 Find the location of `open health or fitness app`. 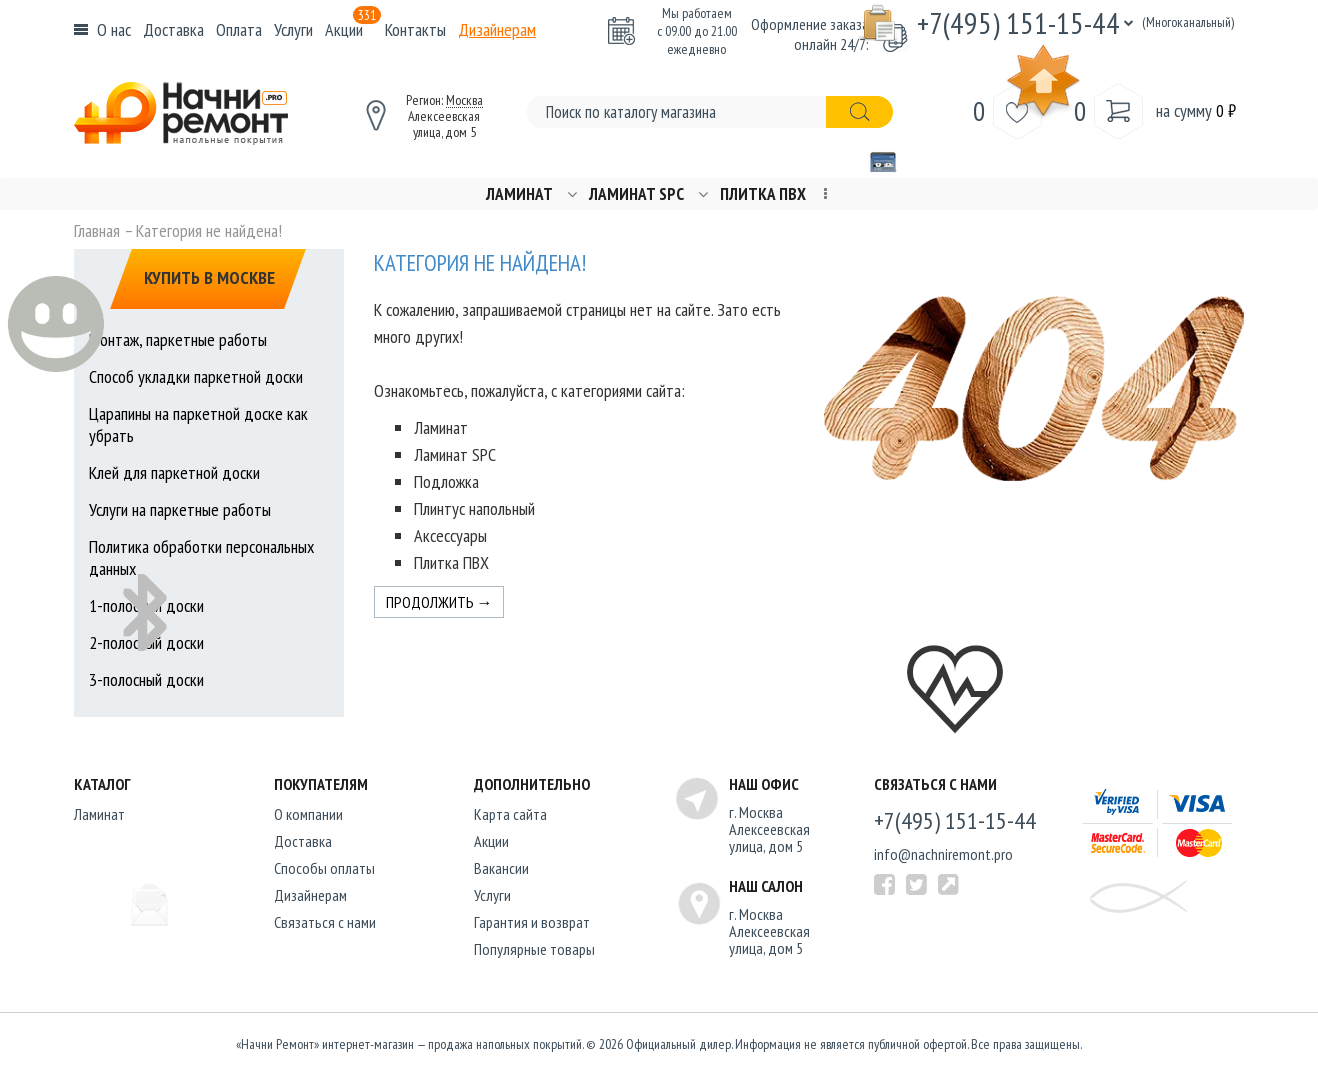

open health or fitness app is located at coordinates (955, 688).